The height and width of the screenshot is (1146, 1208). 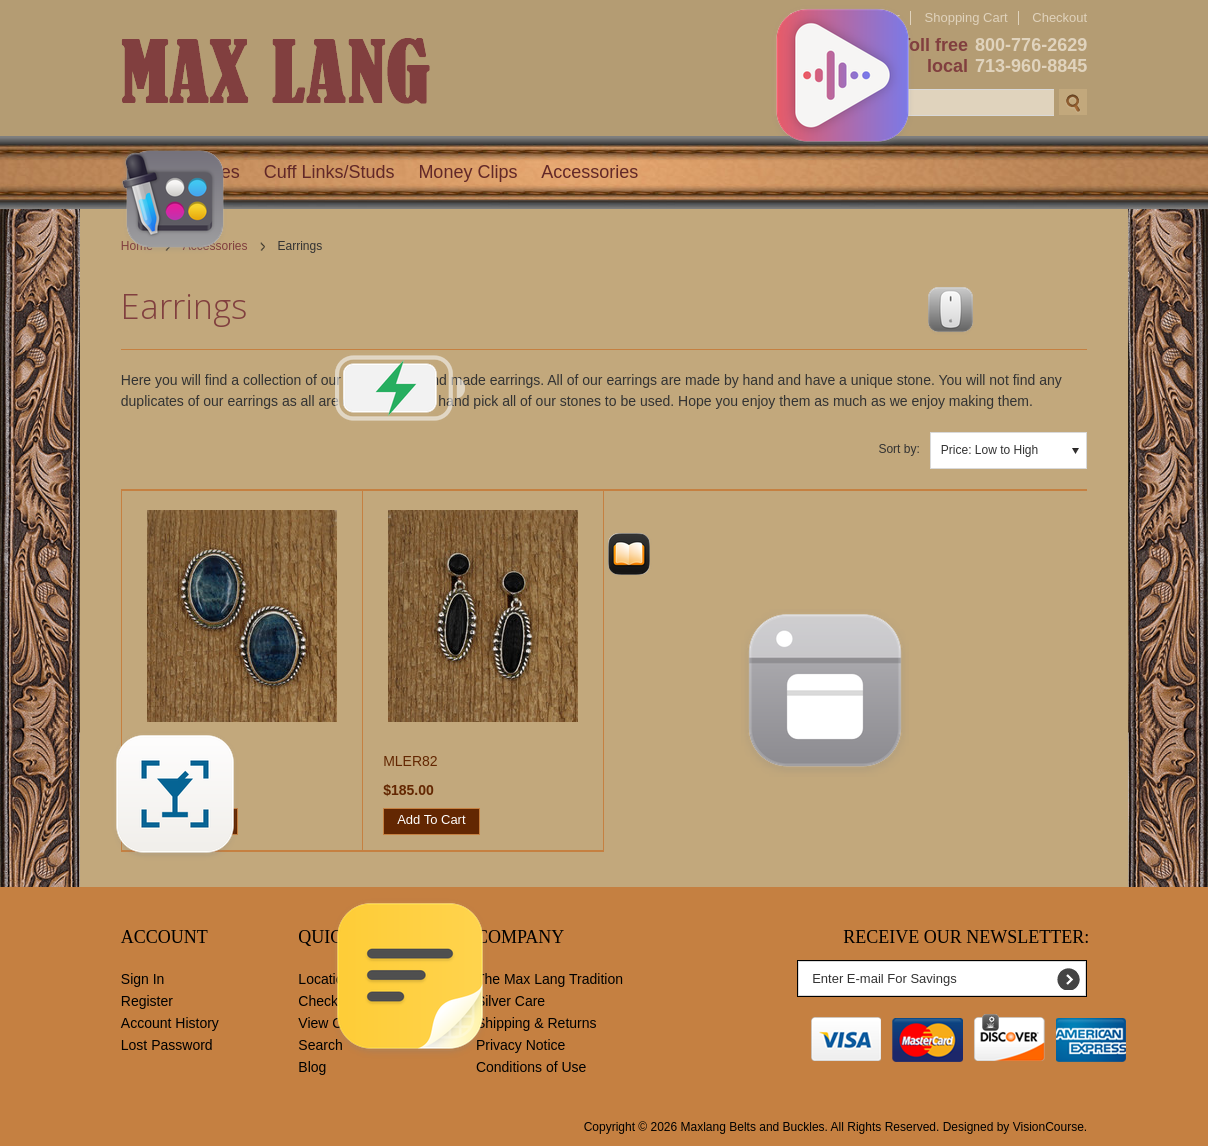 I want to click on open decibels audio player app, so click(x=842, y=75).